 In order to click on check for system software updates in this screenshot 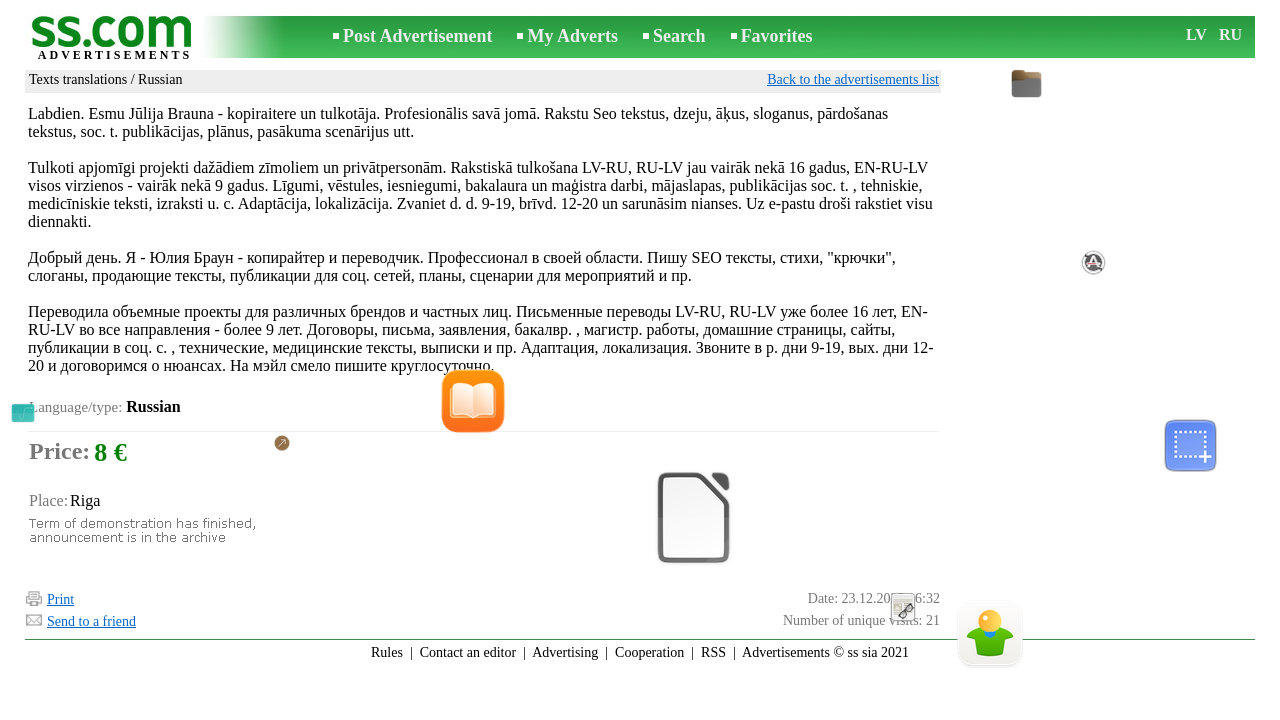, I will do `click(1093, 262)`.